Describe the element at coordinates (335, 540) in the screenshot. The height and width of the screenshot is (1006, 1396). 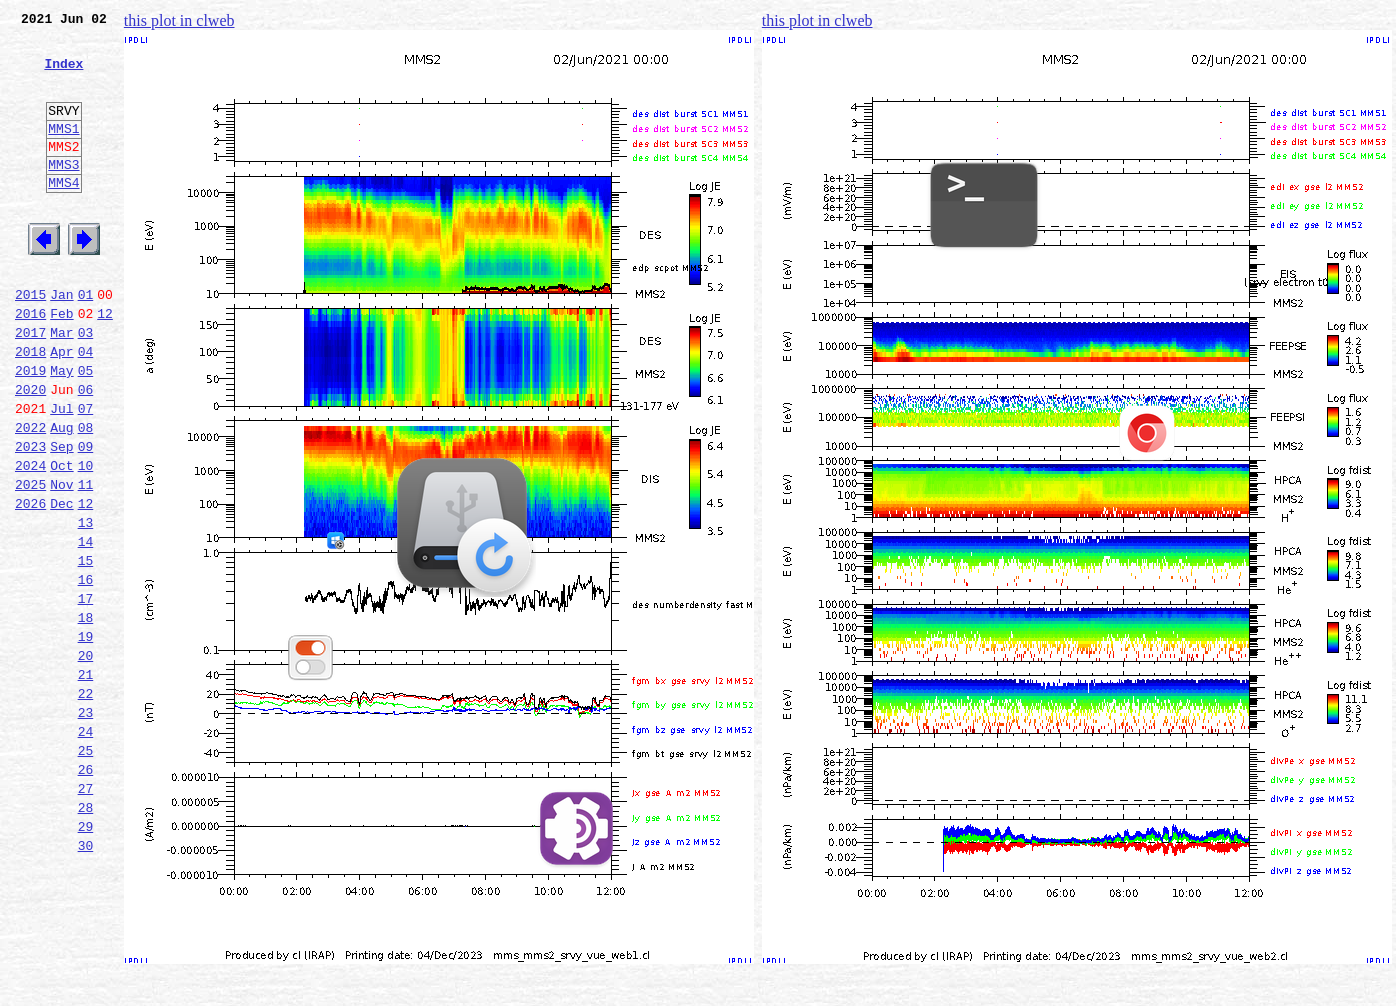
I see `open wine configuration settings` at that location.